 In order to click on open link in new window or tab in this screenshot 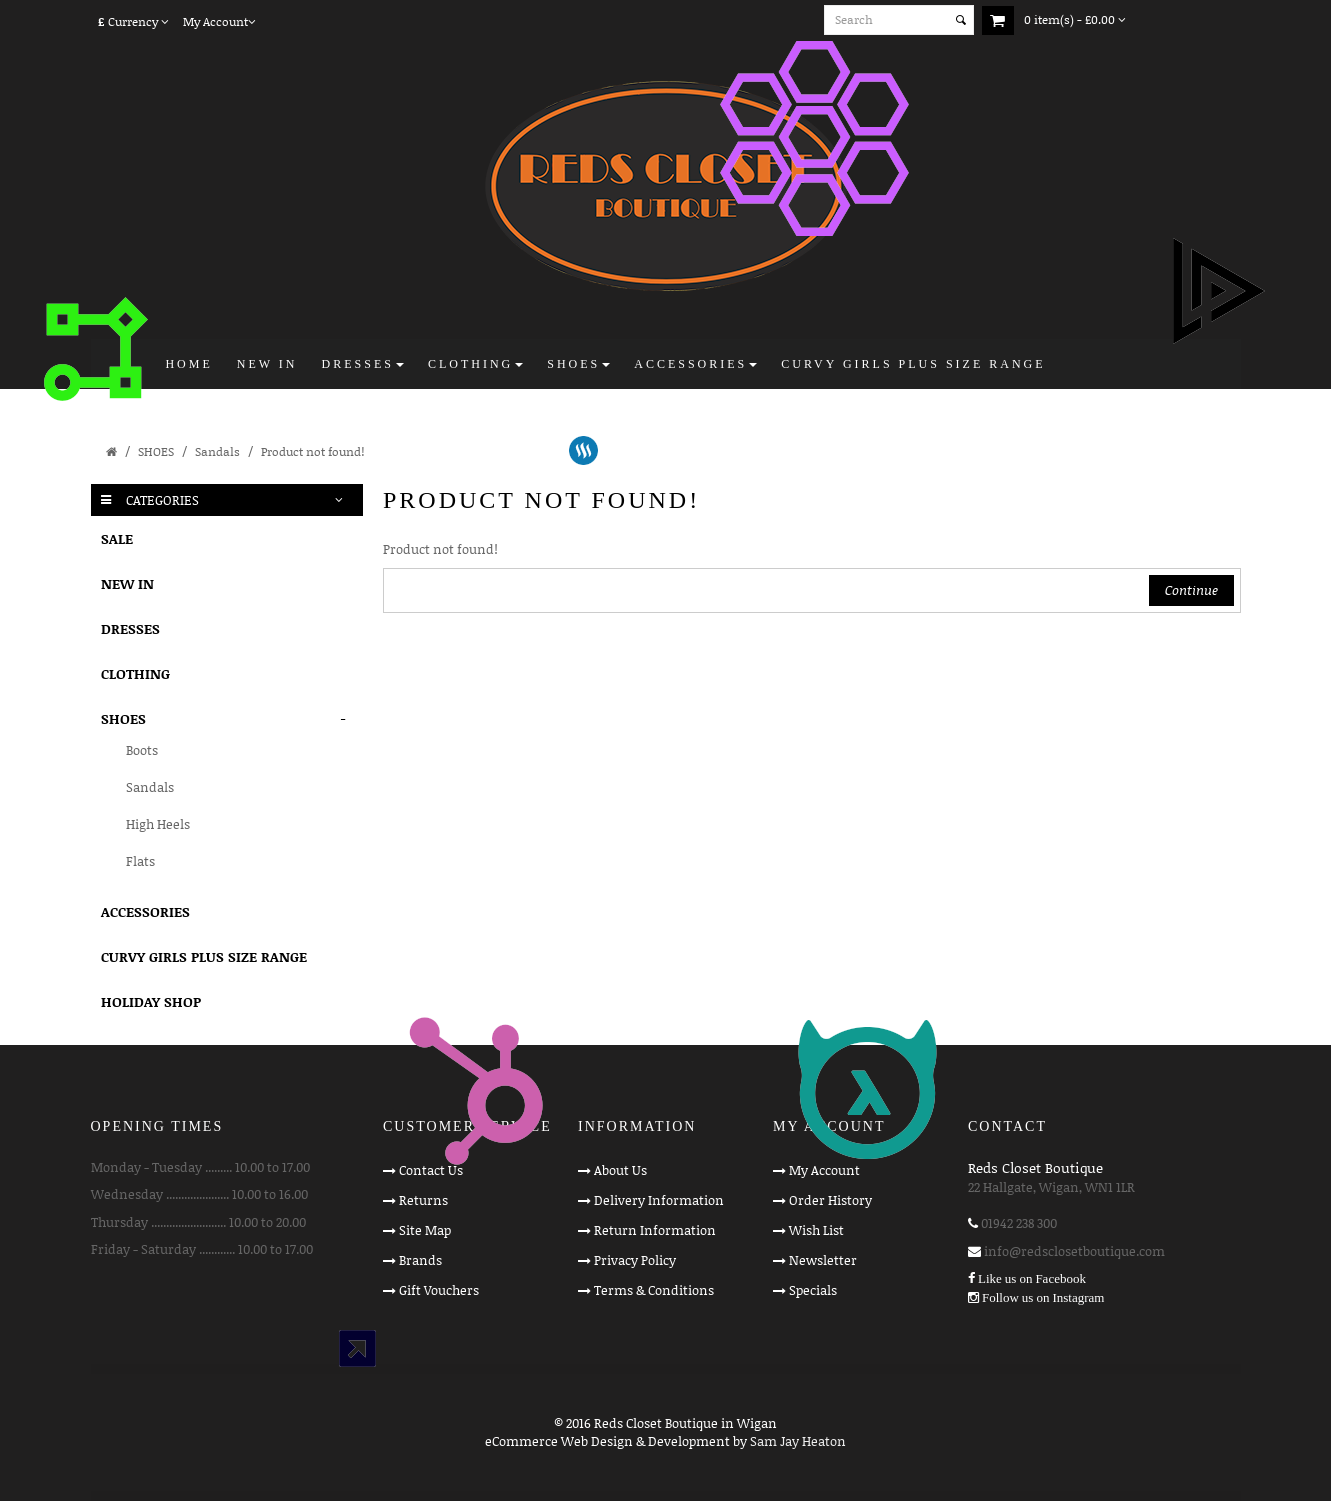, I will do `click(357, 1348)`.